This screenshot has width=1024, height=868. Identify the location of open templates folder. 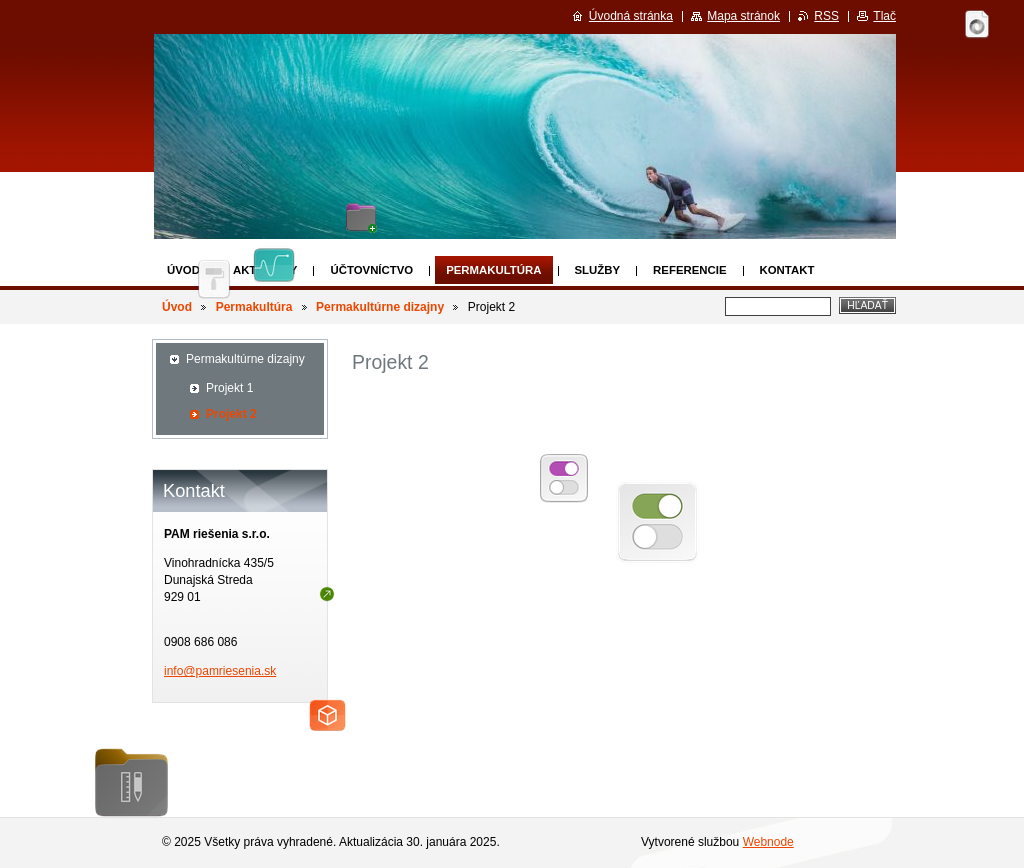
(131, 782).